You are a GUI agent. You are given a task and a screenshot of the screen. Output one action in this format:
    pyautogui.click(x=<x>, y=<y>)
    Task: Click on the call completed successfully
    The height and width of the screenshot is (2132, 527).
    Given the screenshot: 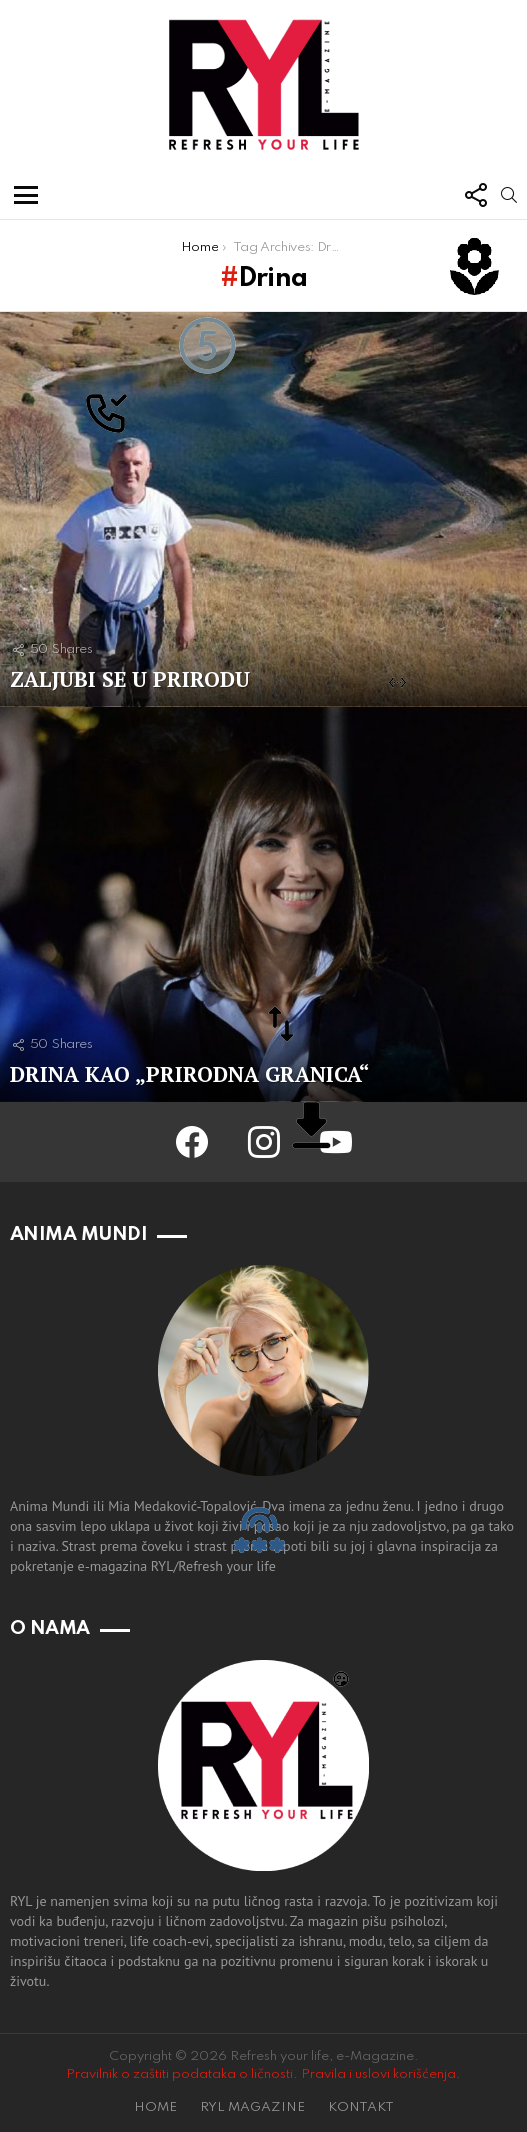 What is the action you would take?
    pyautogui.click(x=106, y=412)
    